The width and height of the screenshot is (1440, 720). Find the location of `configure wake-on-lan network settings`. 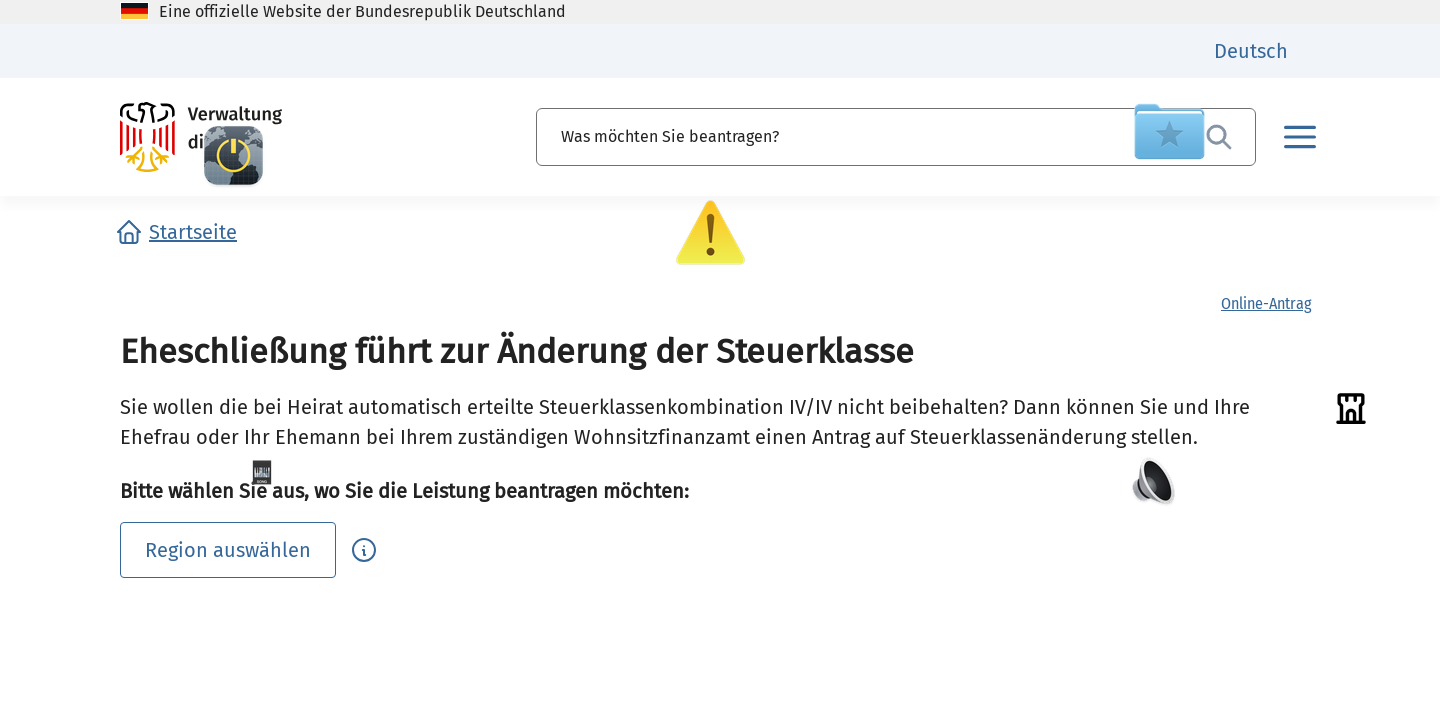

configure wake-on-lan network settings is located at coordinates (233, 155).